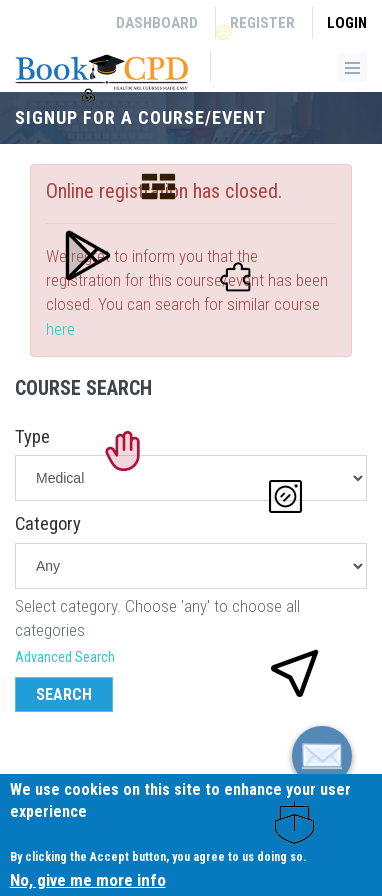 The width and height of the screenshot is (382, 896). What do you see at coordinates (83, 255) in the screenshot?
I see `open the google play store` at bounding box center [83, 255].